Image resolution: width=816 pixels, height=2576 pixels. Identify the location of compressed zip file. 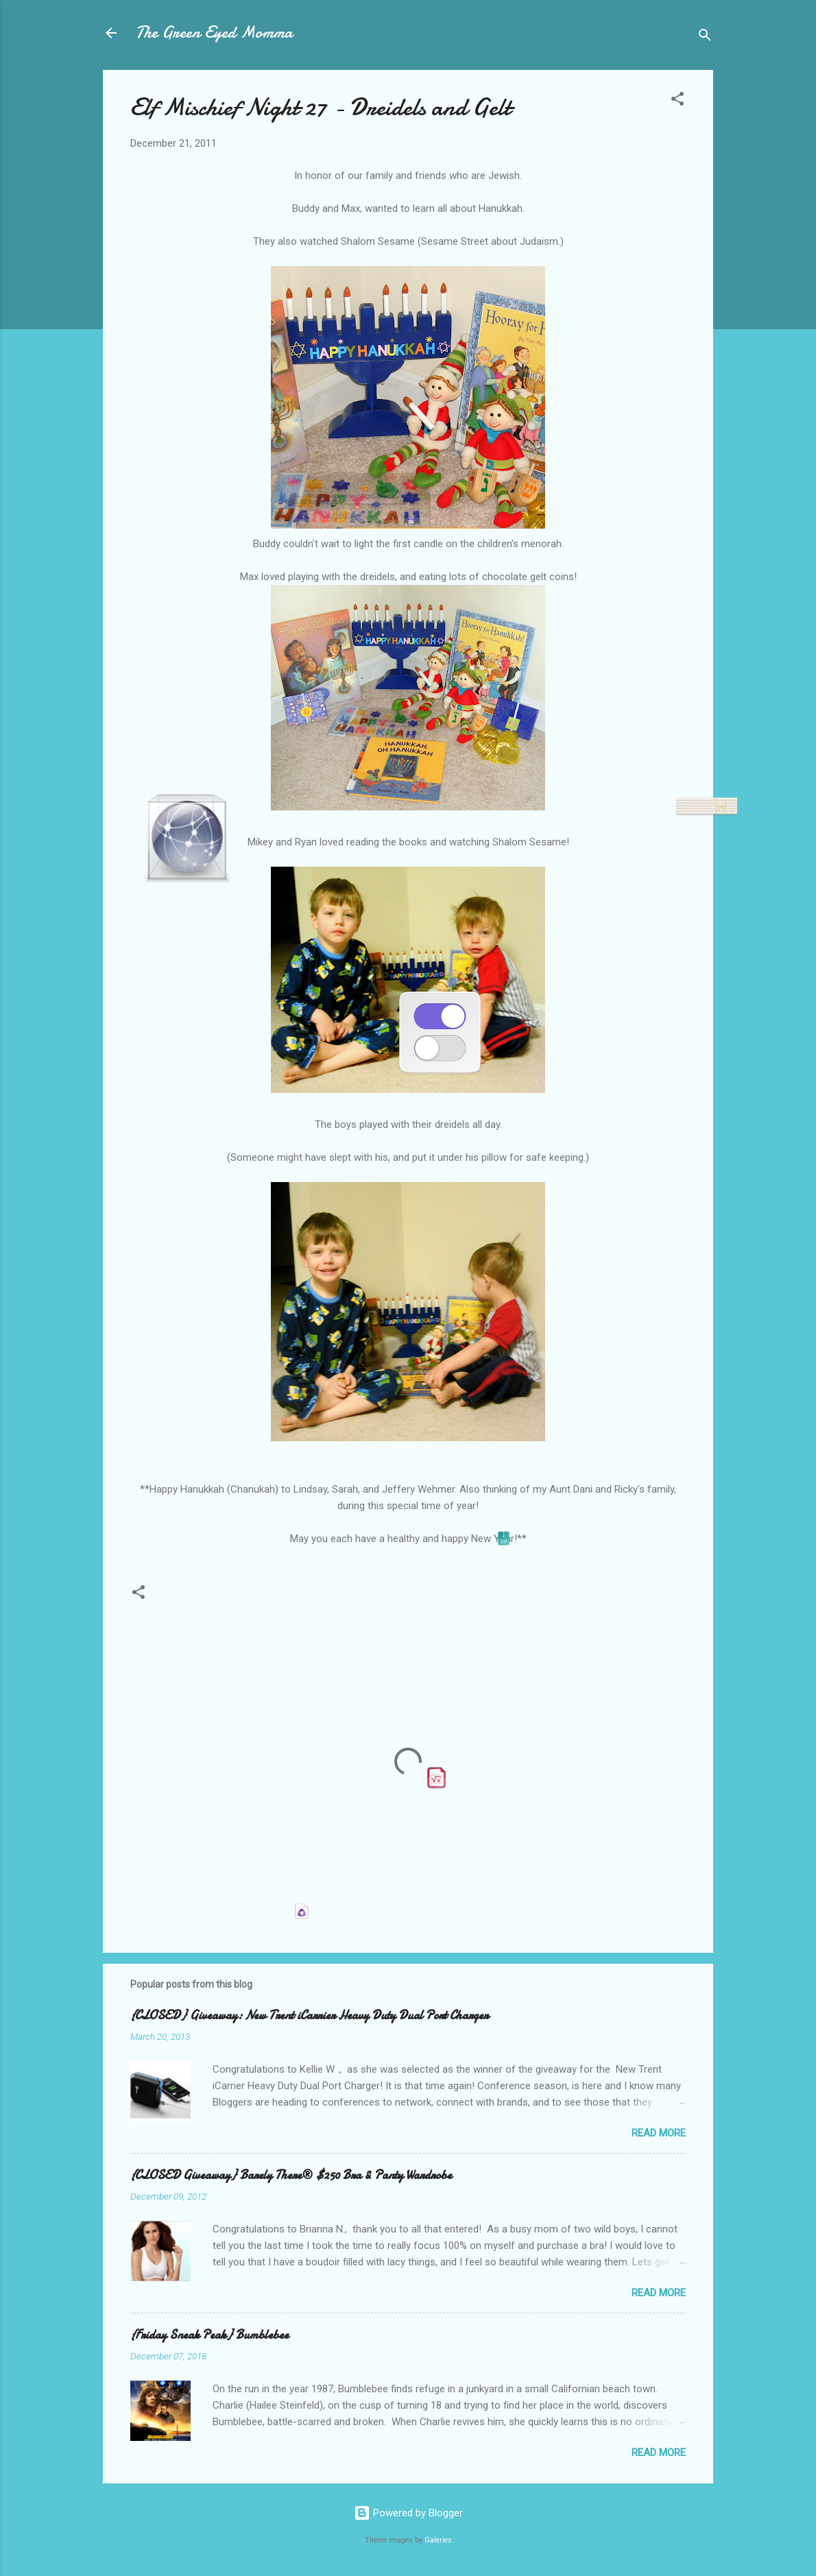
(503, 1538).